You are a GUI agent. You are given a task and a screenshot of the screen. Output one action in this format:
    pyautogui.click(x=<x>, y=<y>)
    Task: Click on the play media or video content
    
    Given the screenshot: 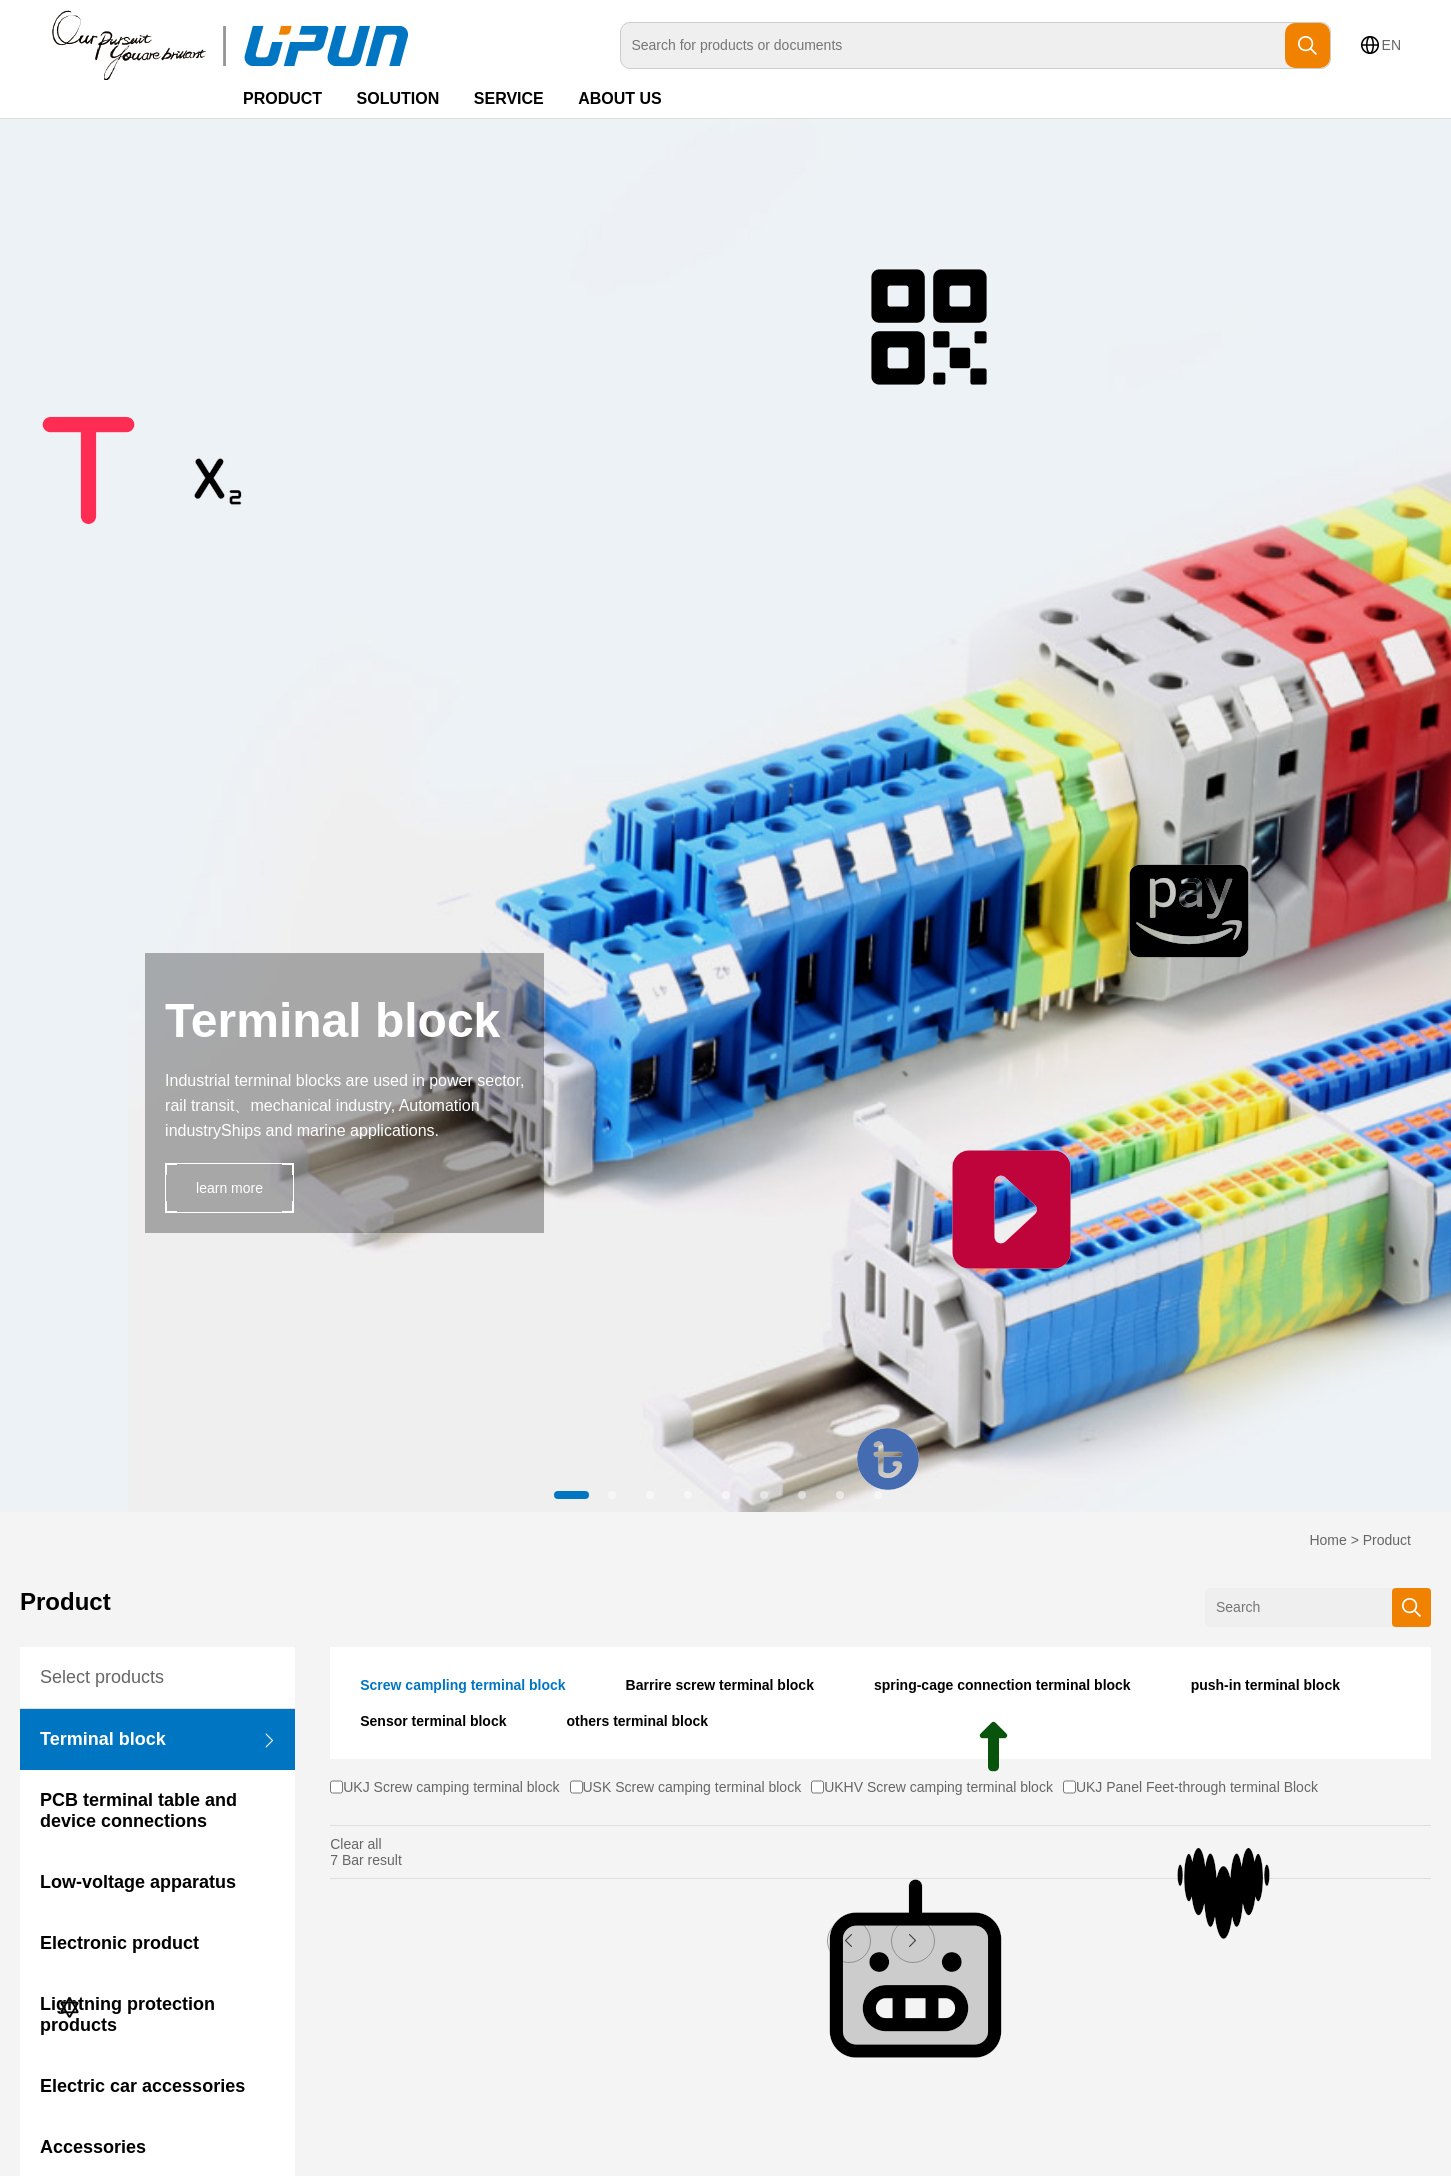 What is the action you would take?
    pyautogui.click(x=1011, y=1209)
    